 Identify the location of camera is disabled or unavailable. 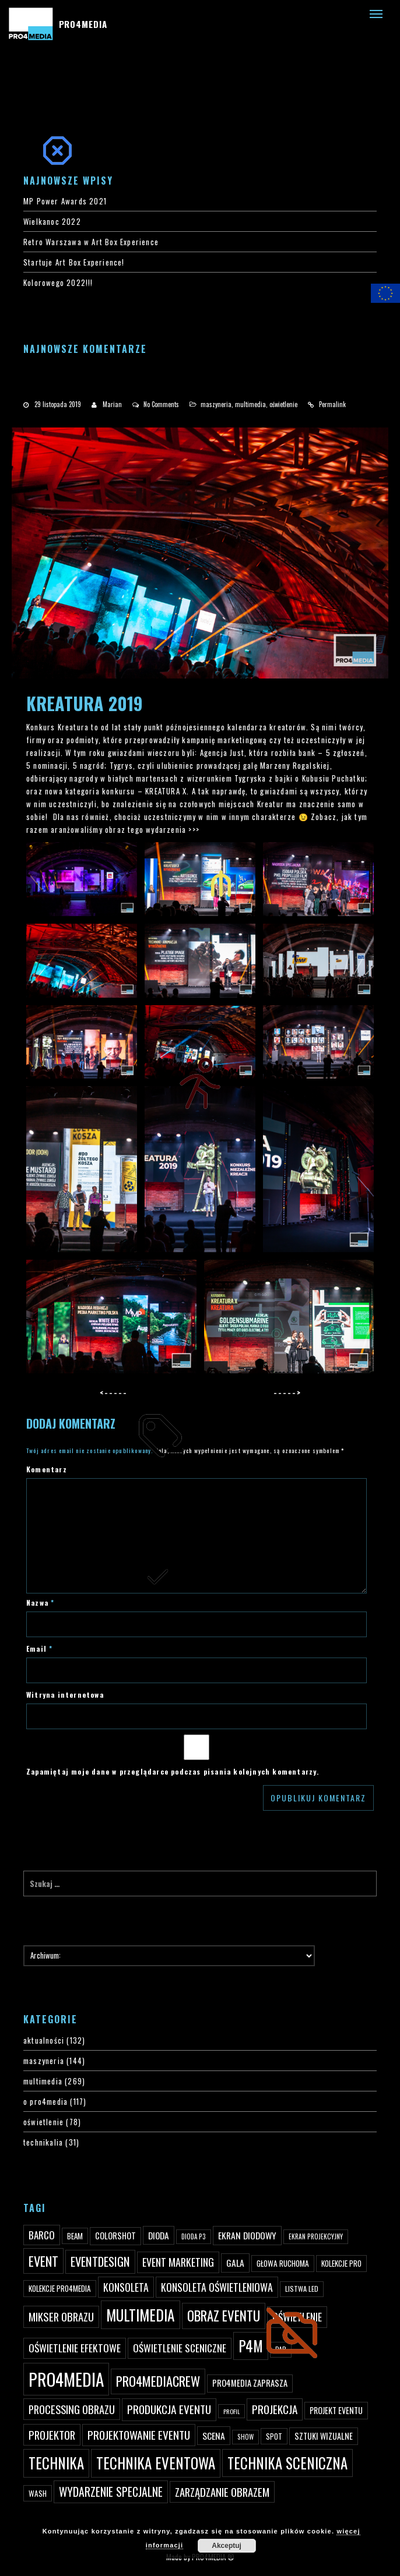
(292, 2333).